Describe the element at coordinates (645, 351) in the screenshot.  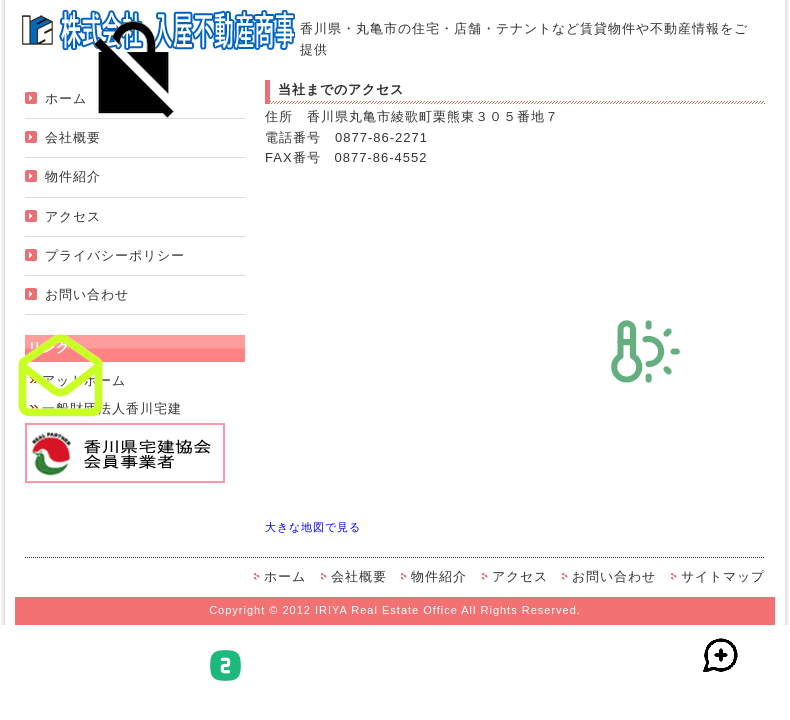
I see `view current outdoor temperature` at that location.